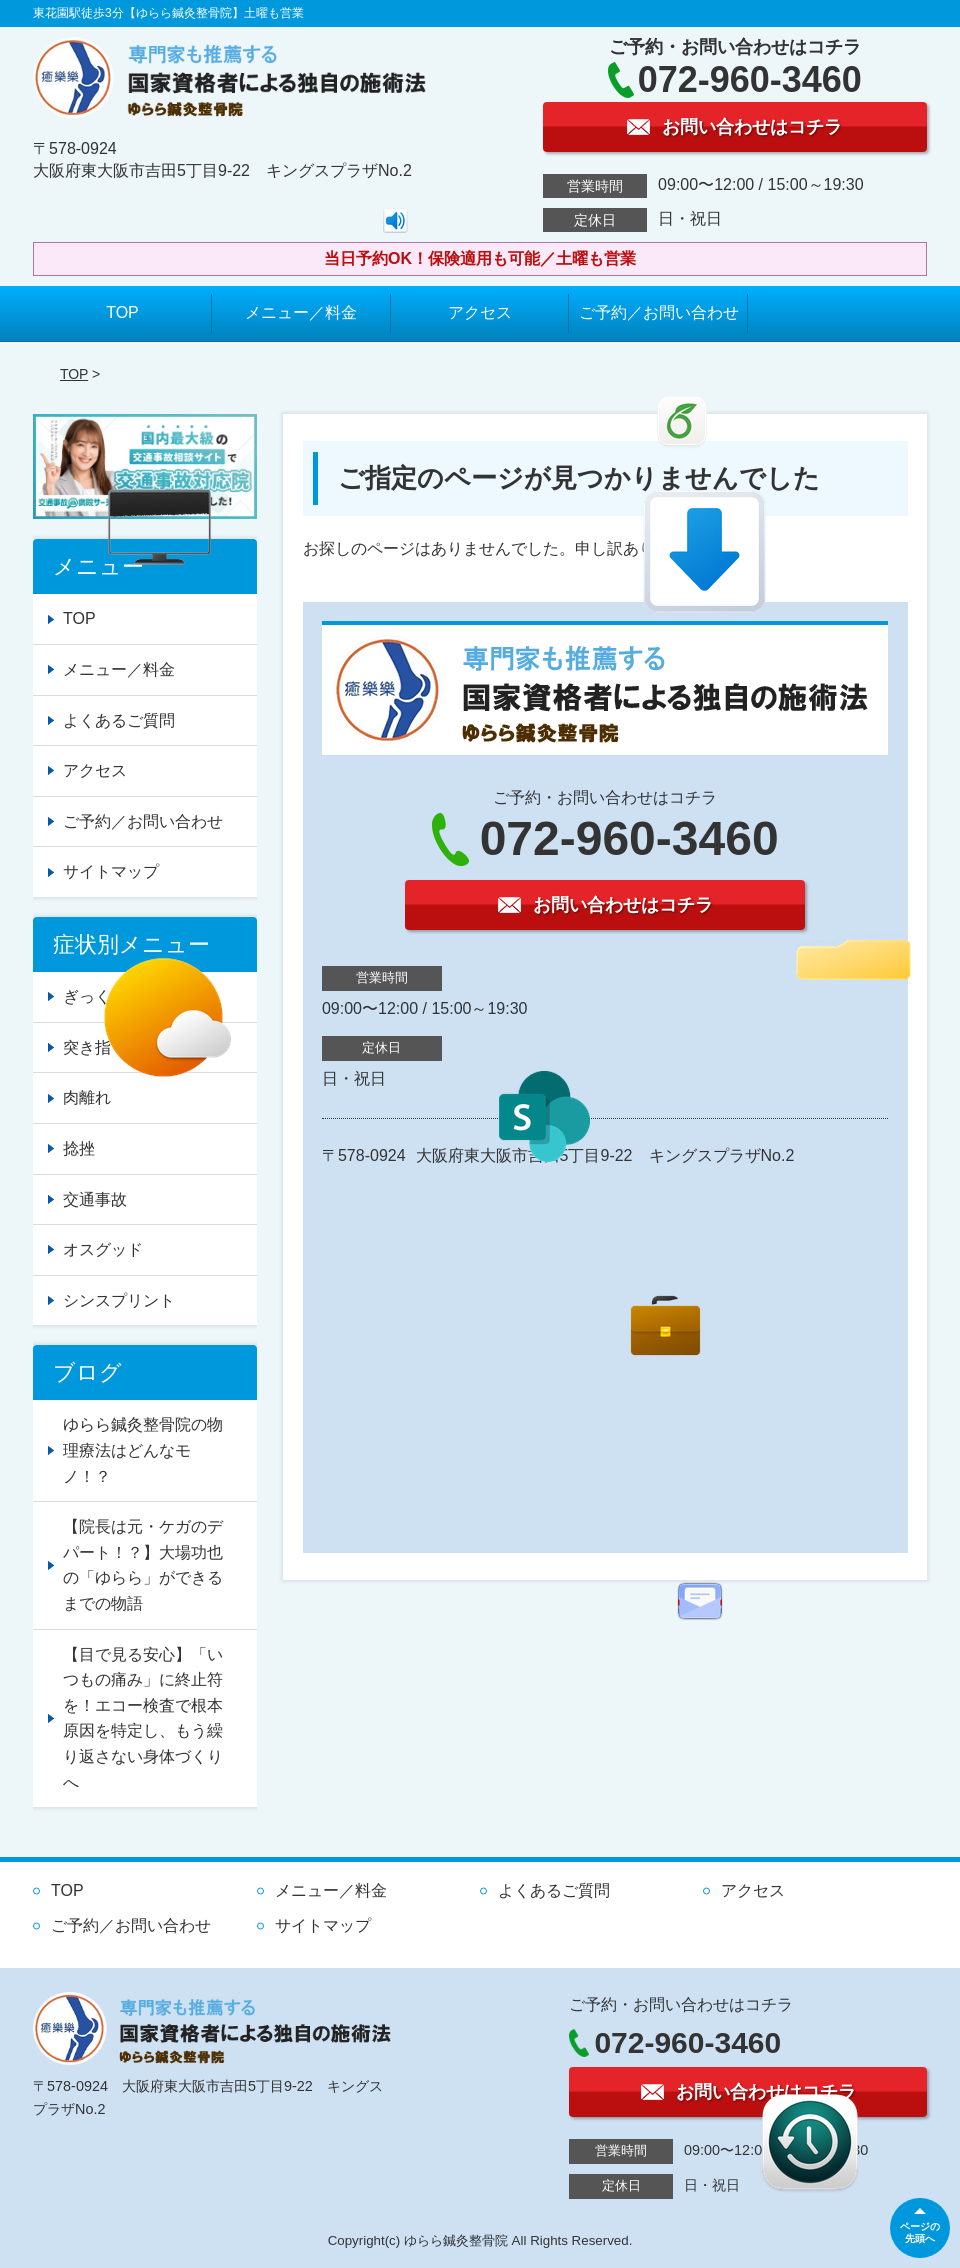  What do you see at coordinates (704, 551) in the screenshot?
I see `download a file or content` at bounding box center [704, 551].